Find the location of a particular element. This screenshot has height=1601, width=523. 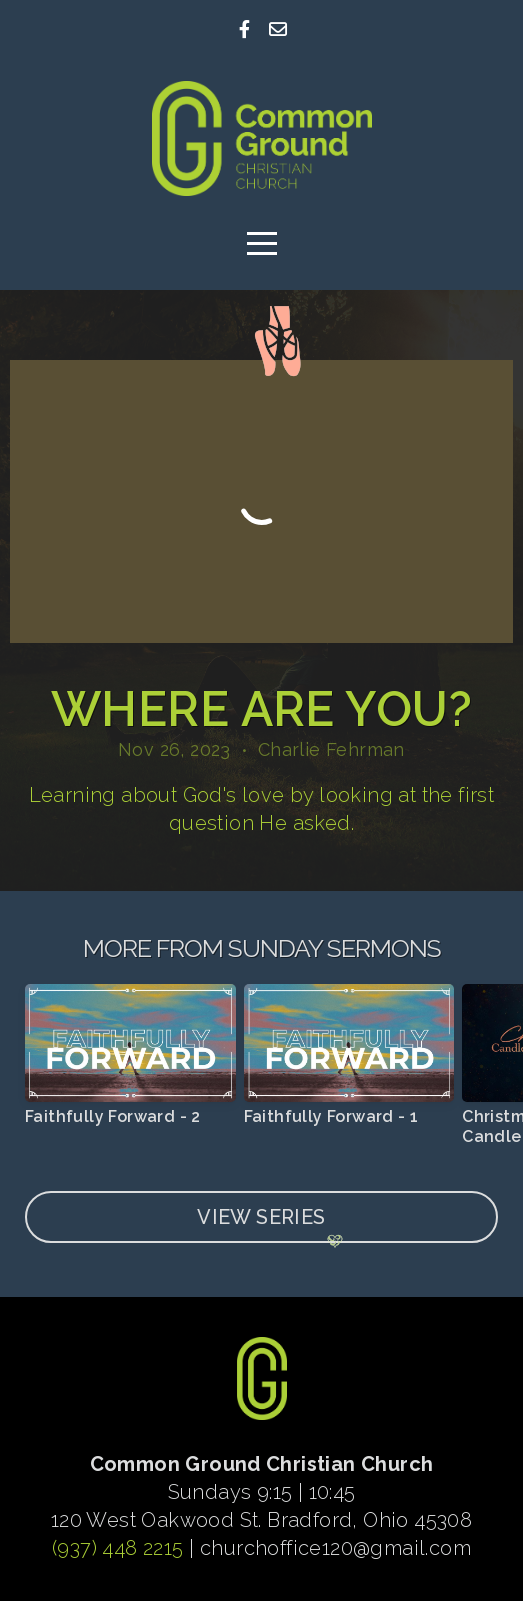

access dance or ballet-related content is located at coordinates (278, 341).